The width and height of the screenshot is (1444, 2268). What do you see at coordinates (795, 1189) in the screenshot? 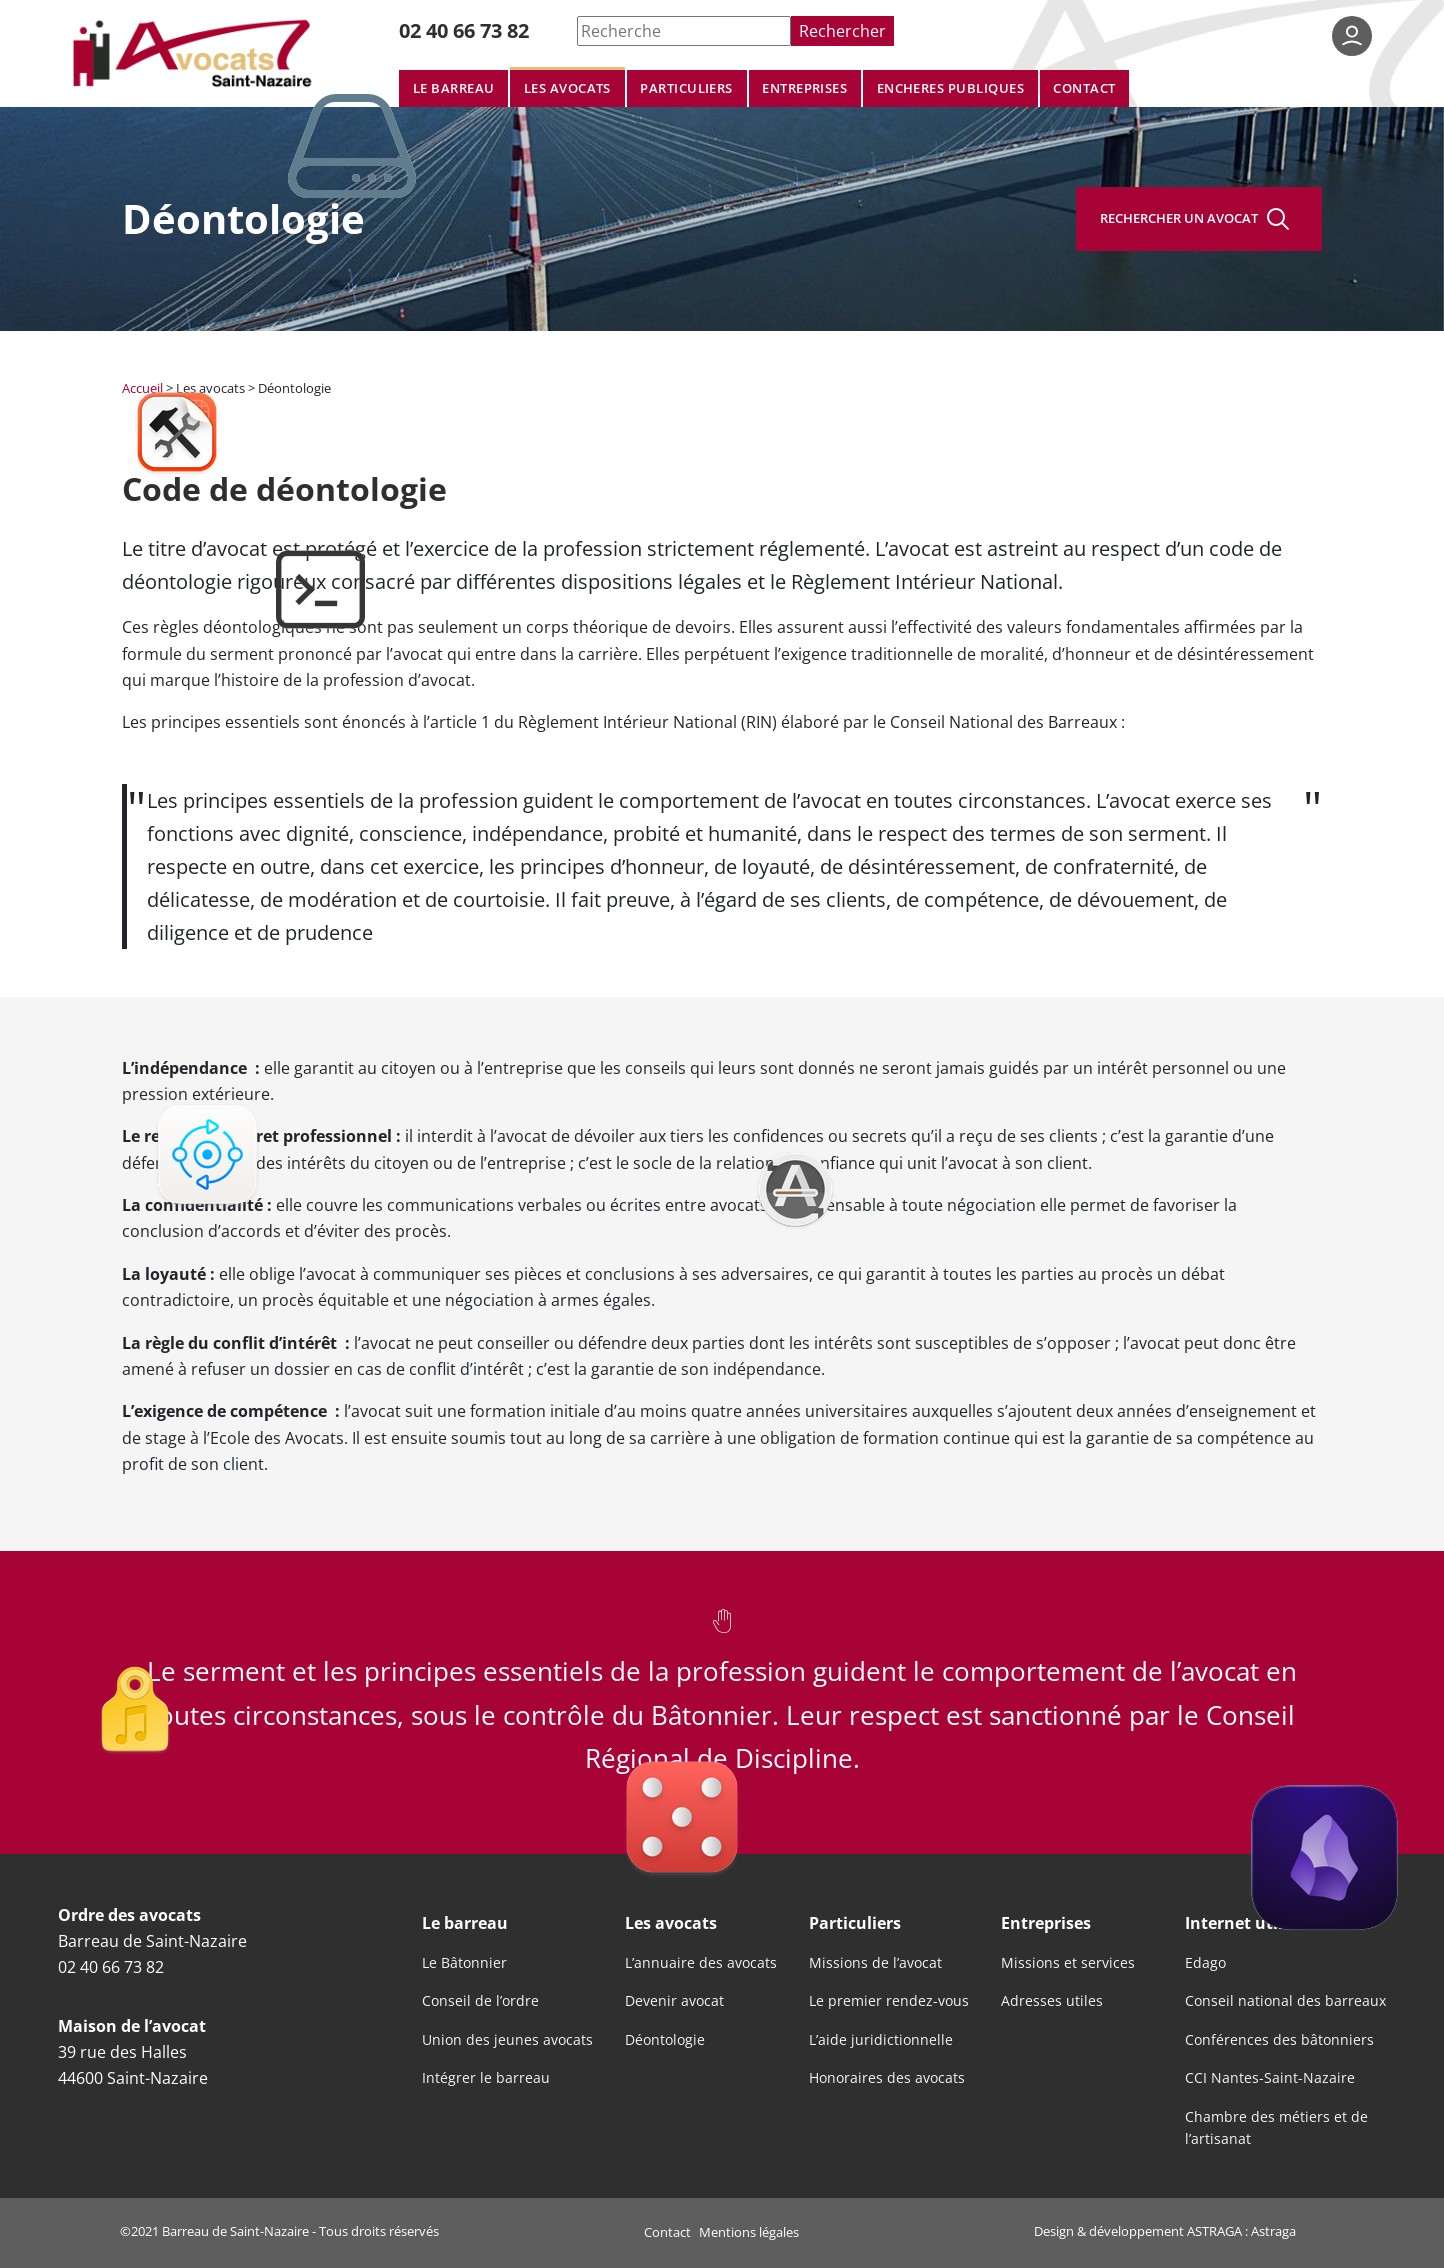
I see `check for available software updates` at bounding box center [795, 1189].